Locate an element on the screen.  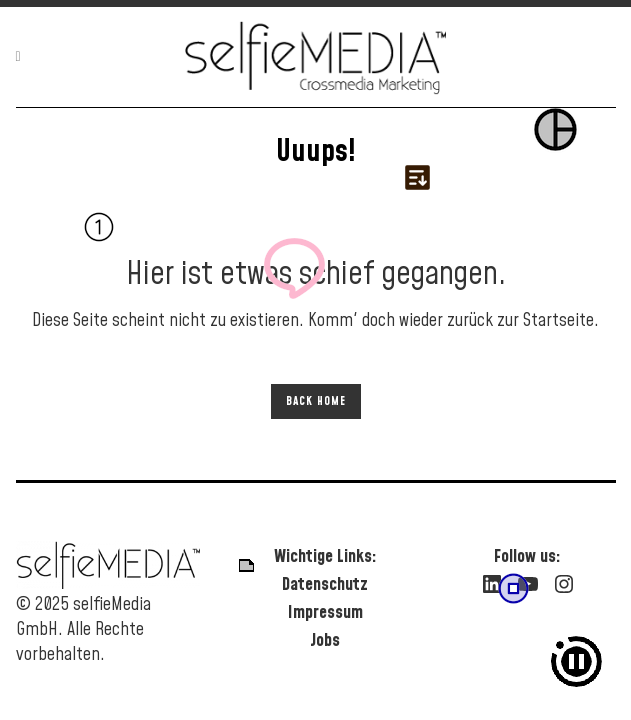
view data breakdown or statistics is located at coordinates (555, 129).